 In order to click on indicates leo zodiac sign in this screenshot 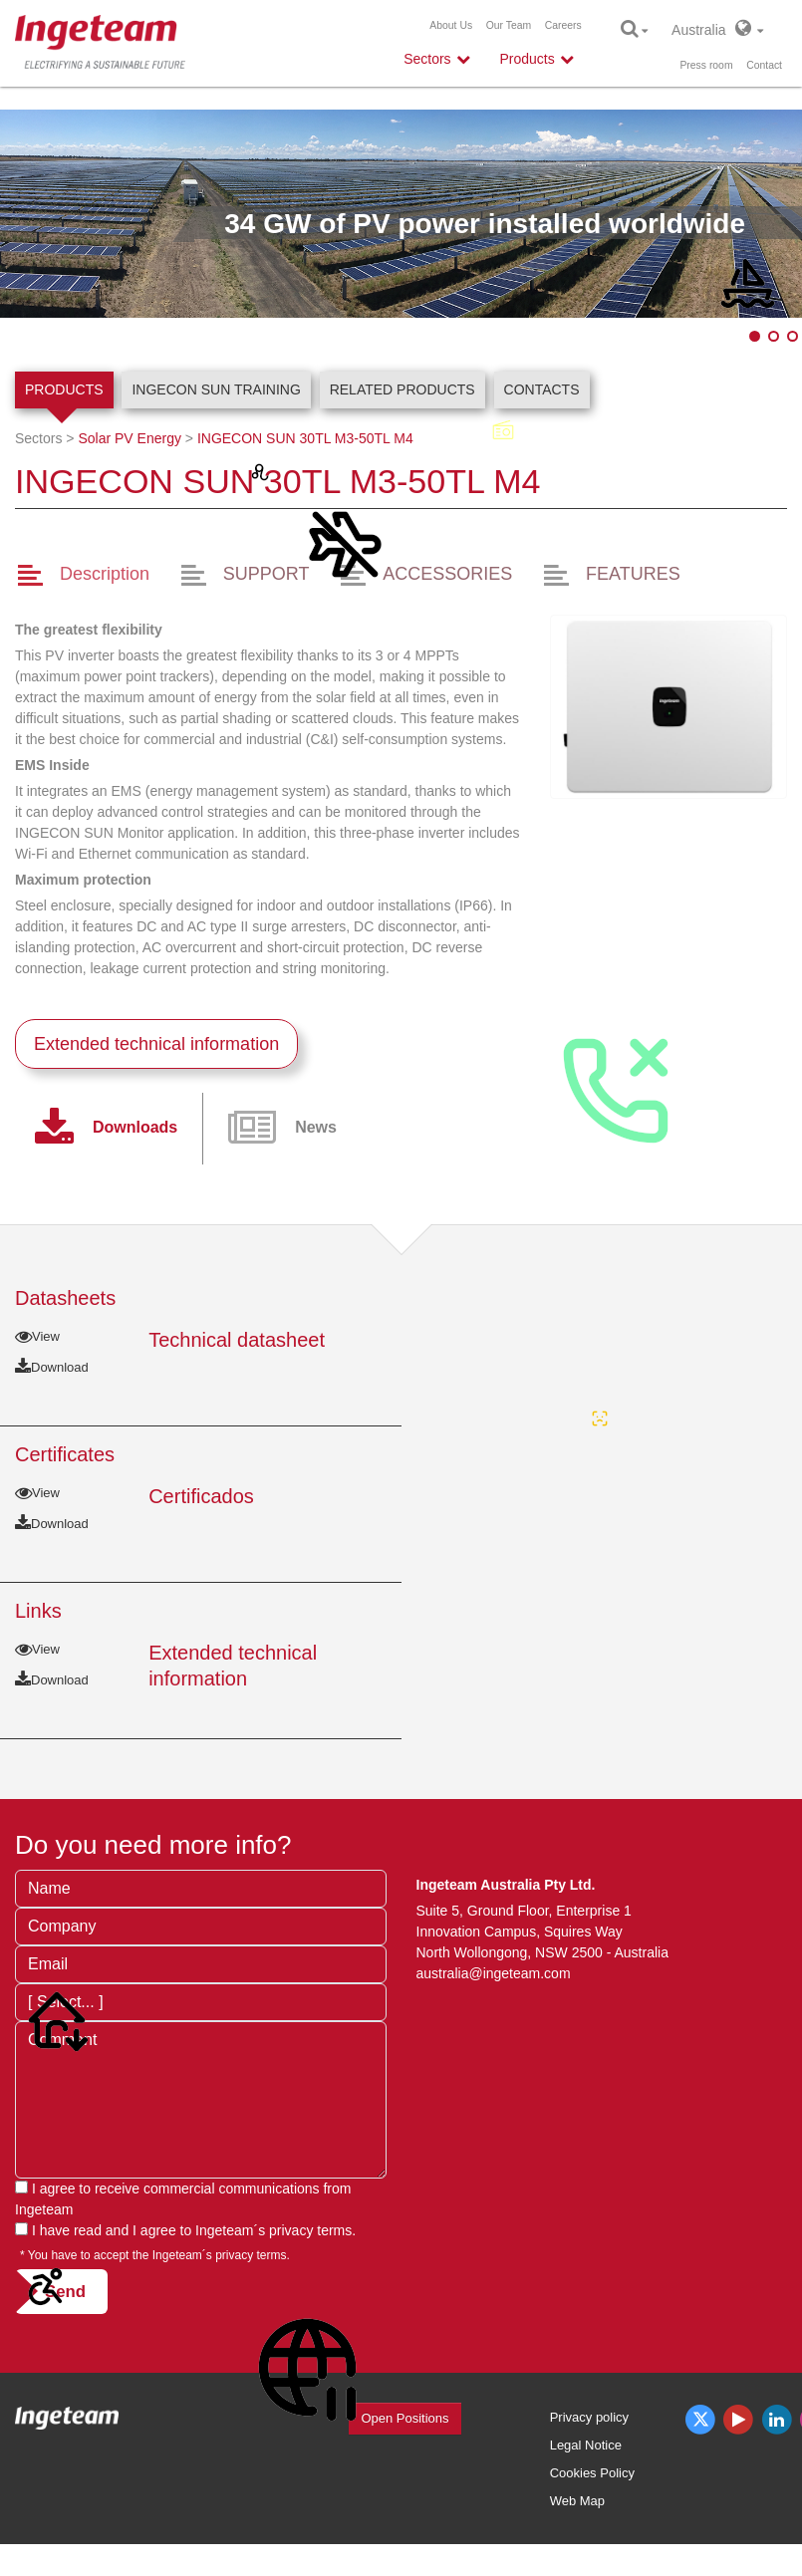, I will do `click(260, 472)`.